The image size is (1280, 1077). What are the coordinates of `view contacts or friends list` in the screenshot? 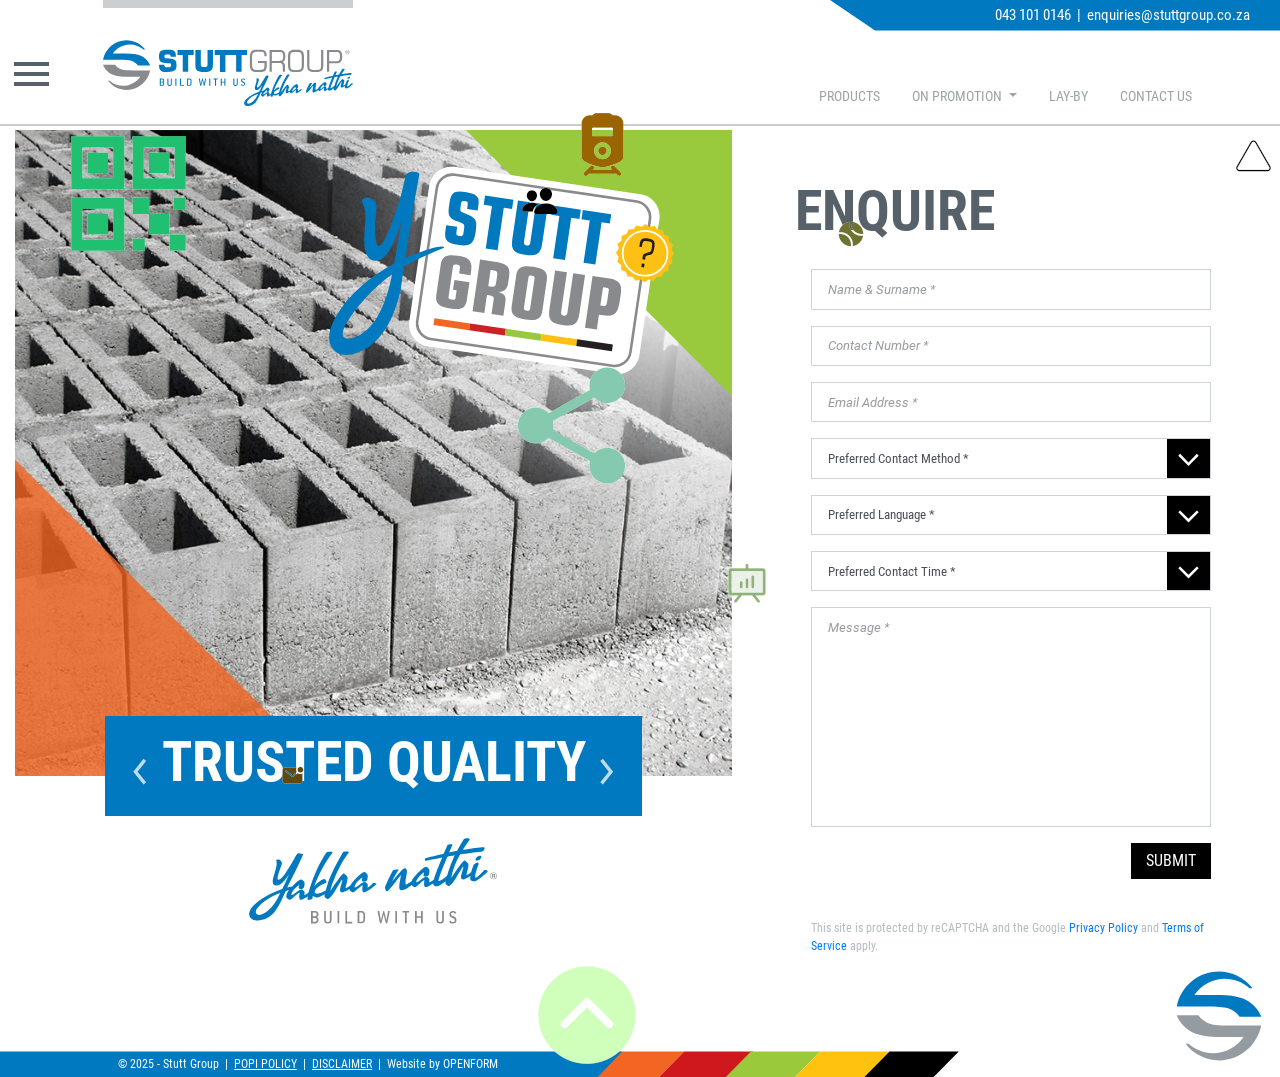 It's located at (540, 201).